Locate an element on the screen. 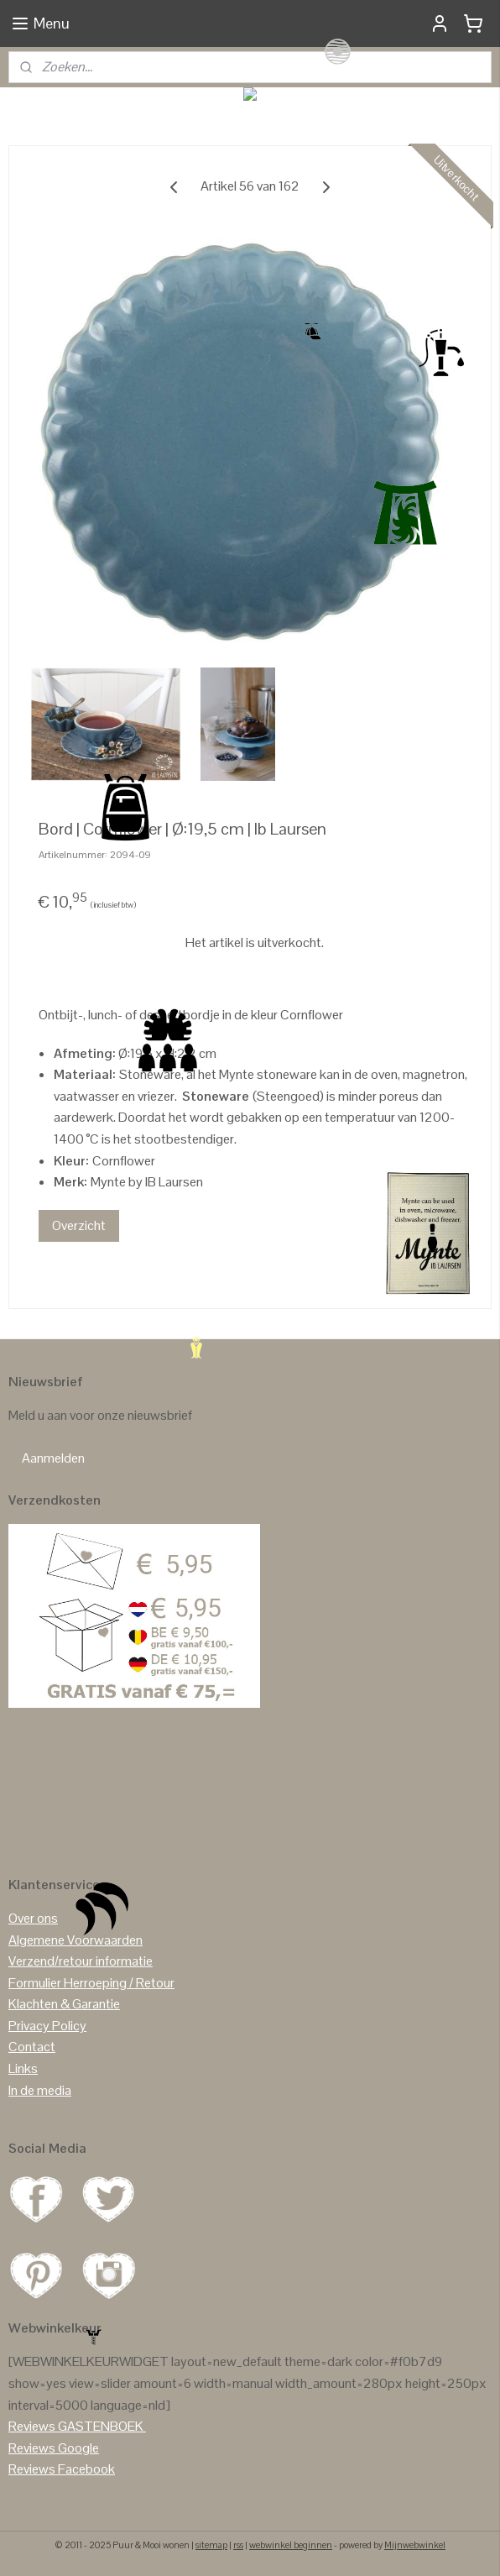  access school or education features is located at coordinates (125, 806).